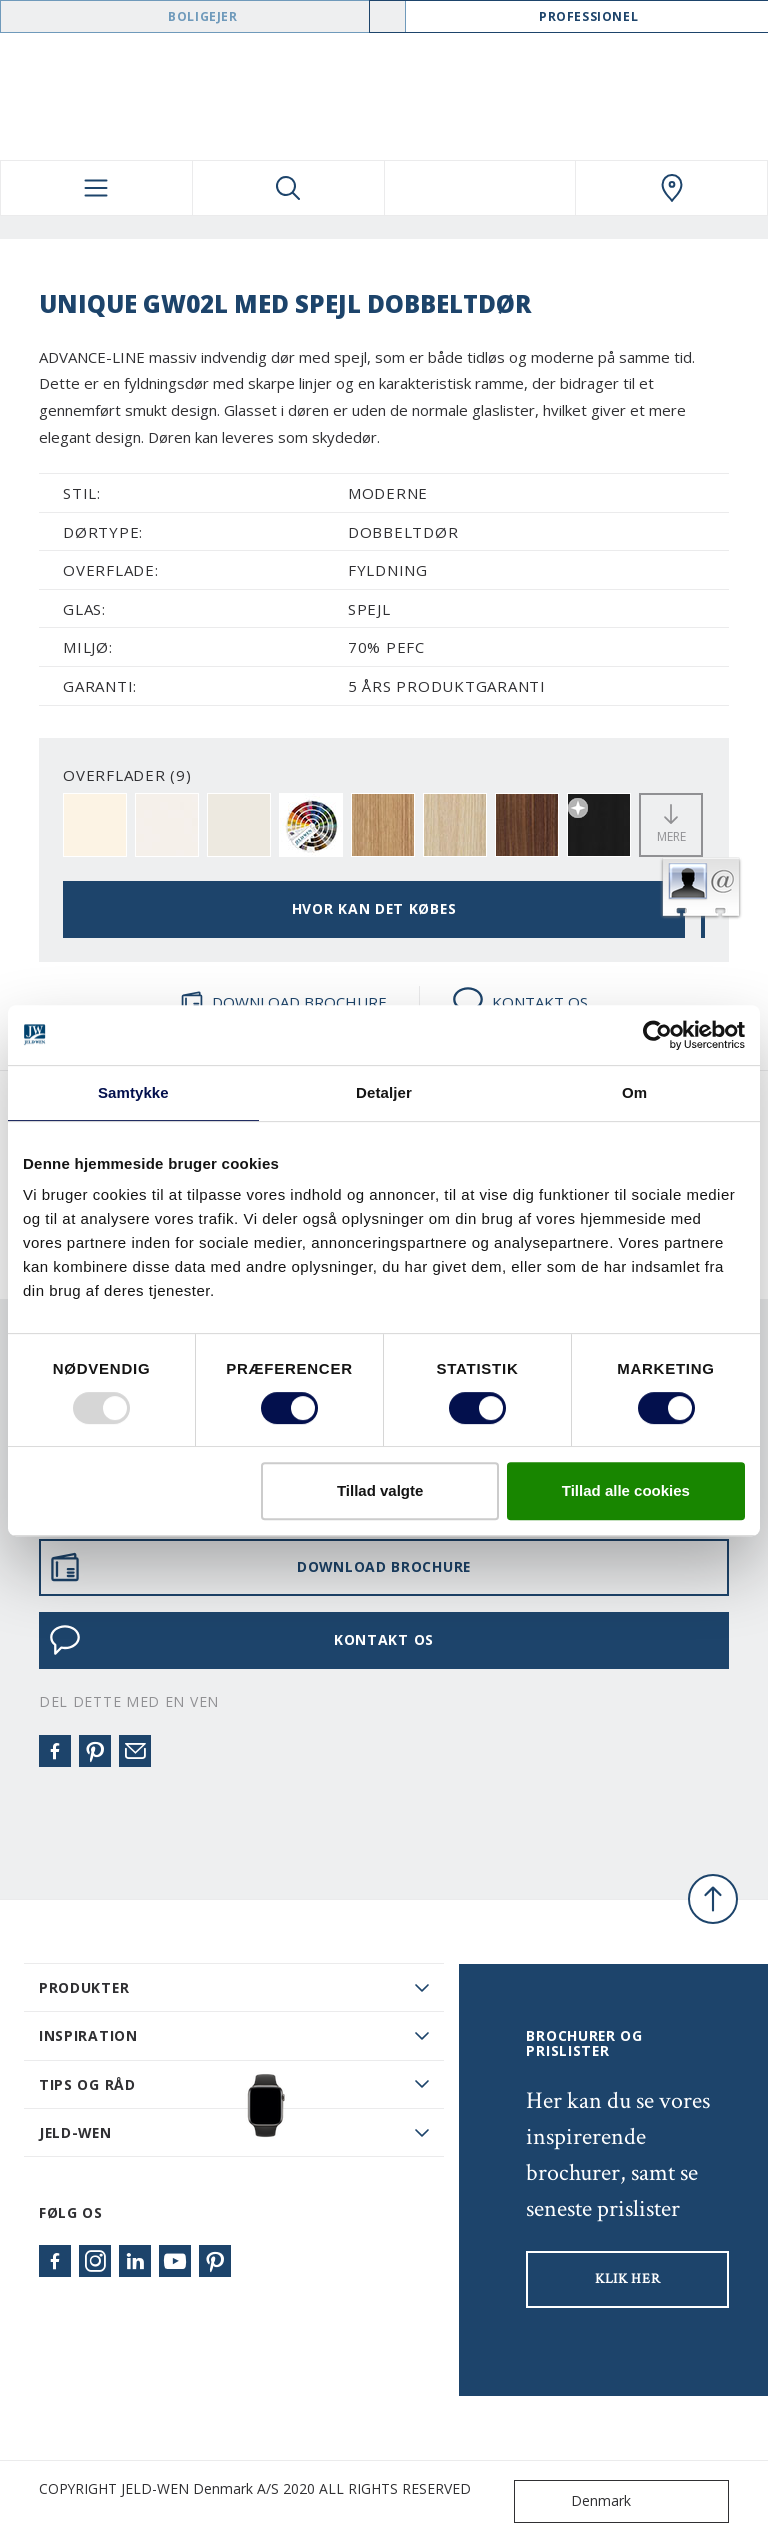  I want to click on remove trust from a bluetooth device, so click(578, 808).